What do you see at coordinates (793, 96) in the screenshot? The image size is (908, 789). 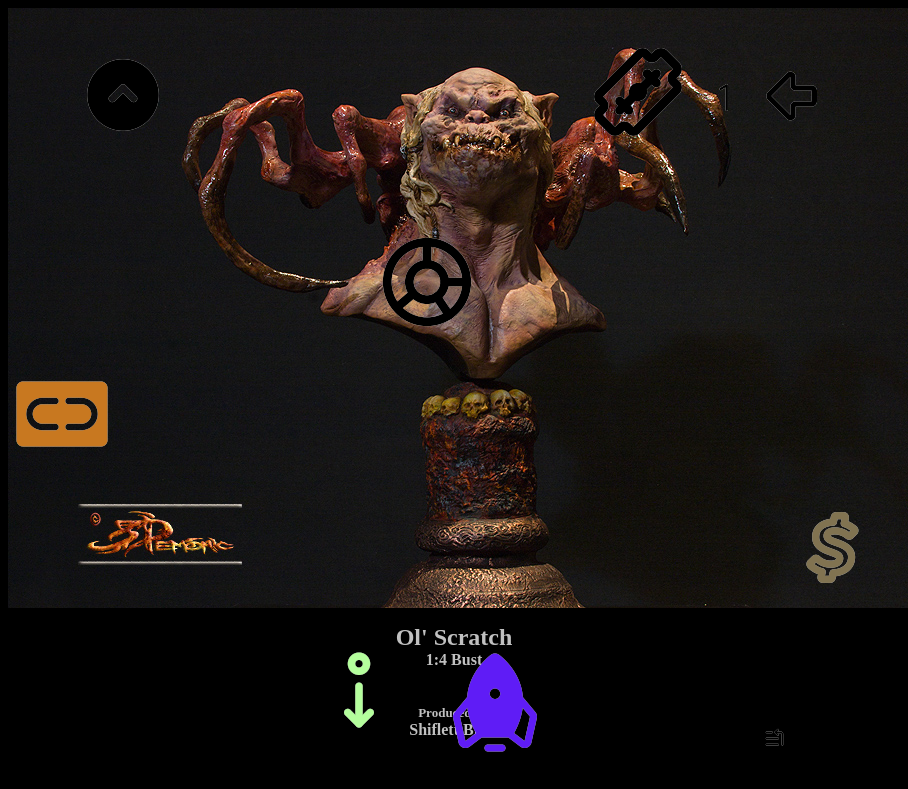 I see `go back to the previous screen` at bounding box center [793, 96].